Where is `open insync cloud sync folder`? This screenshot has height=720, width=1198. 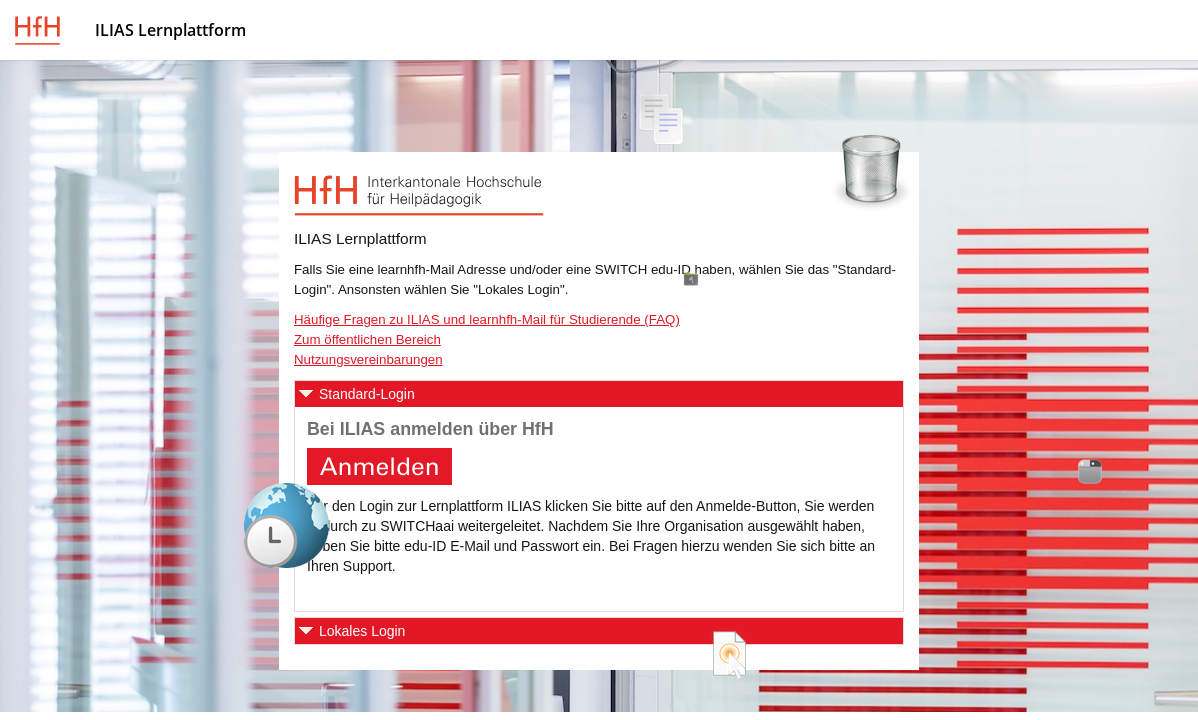
open insync cloud sync folder is located at coordinates (691, 279).